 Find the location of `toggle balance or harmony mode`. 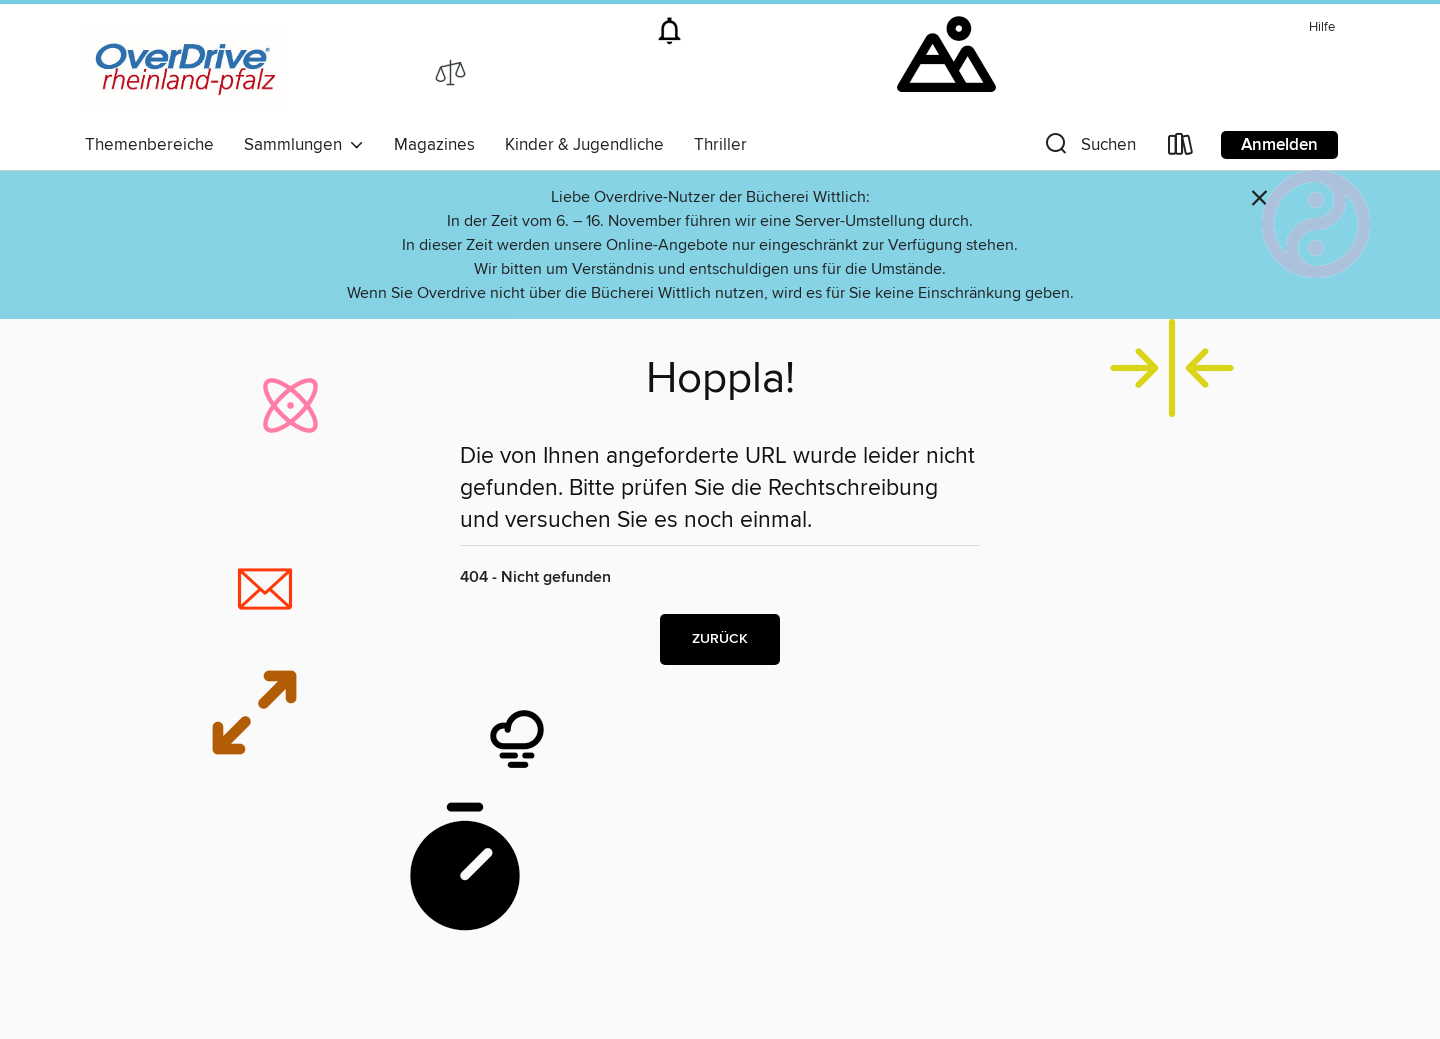

toggle balance or harmony mode is located at coordinates (1316, 224).